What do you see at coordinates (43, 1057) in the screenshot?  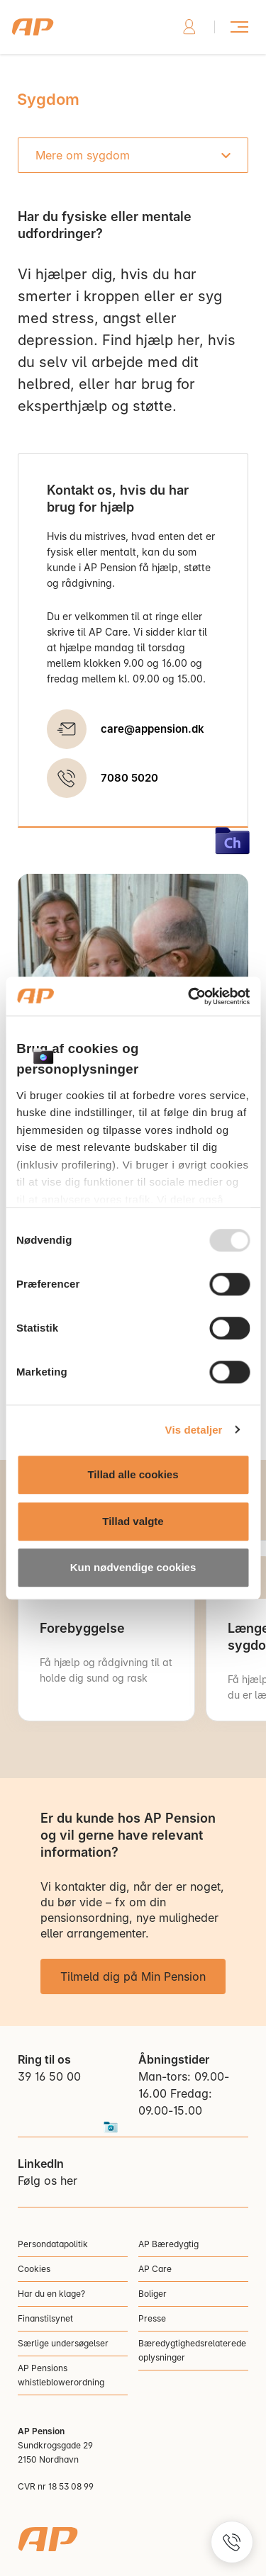 I see `open jetbrains fleet project folder` at bounding box center [43, 1057].